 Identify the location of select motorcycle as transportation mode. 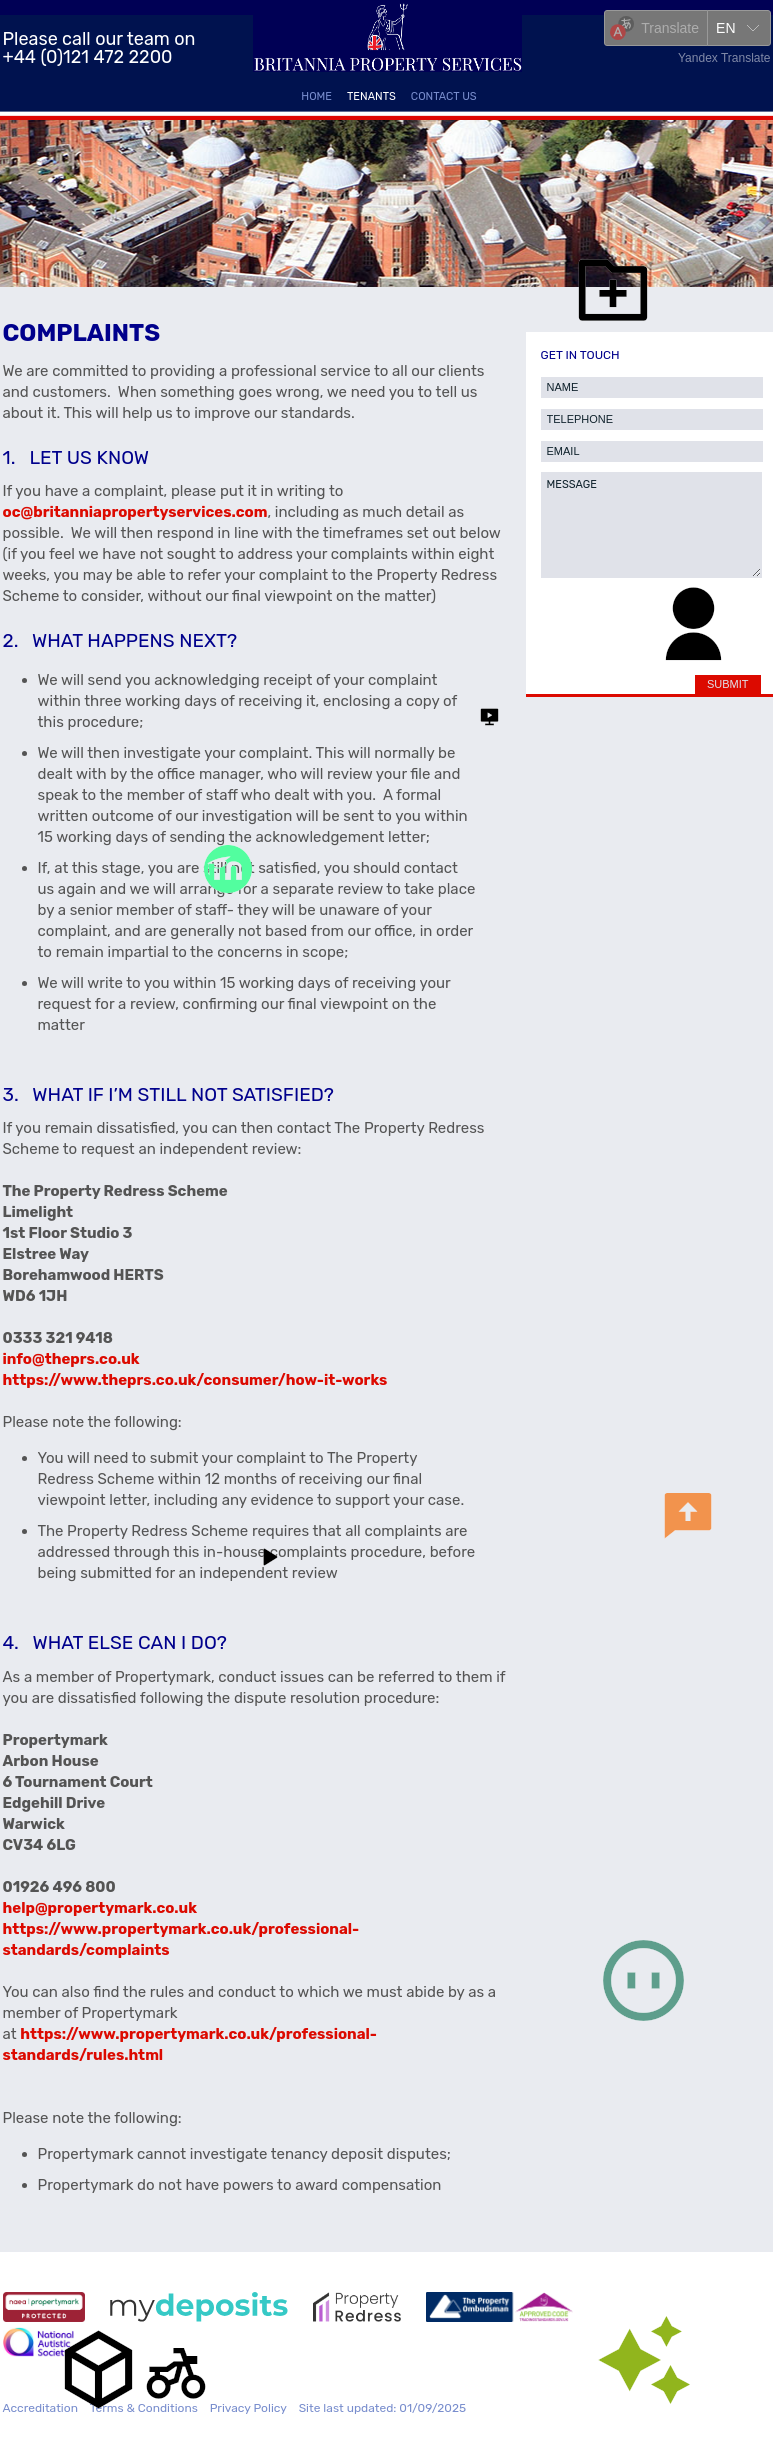
(176, 2372).